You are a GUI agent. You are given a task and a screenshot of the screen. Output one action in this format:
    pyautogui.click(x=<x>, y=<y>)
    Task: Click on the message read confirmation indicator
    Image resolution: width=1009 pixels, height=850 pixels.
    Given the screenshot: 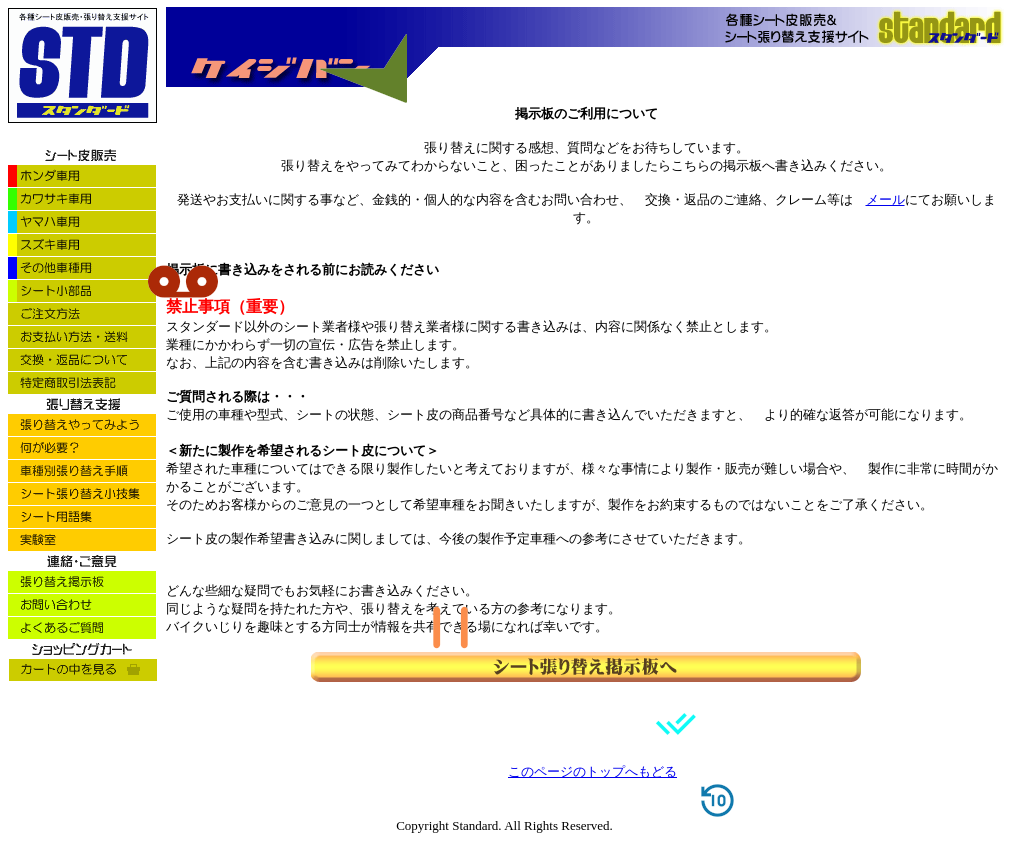 What is the action you would take?
    pyautogui.click(x=676, y=724)
    